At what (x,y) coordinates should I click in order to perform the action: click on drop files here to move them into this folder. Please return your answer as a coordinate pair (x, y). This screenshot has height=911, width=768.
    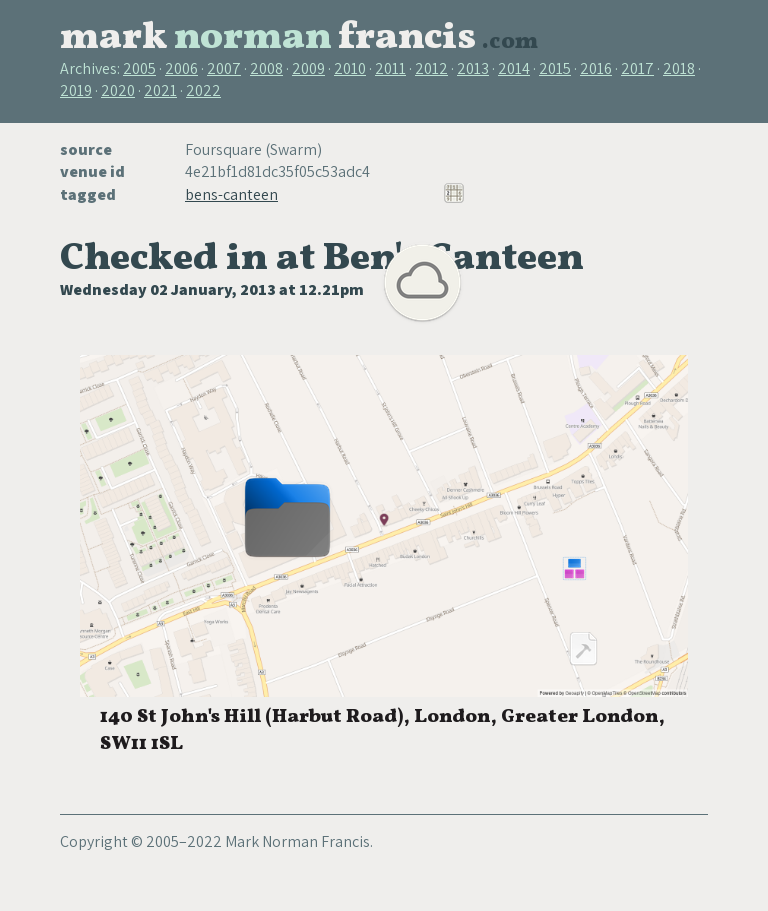
    Looking at the image, I should click on (287, 517).